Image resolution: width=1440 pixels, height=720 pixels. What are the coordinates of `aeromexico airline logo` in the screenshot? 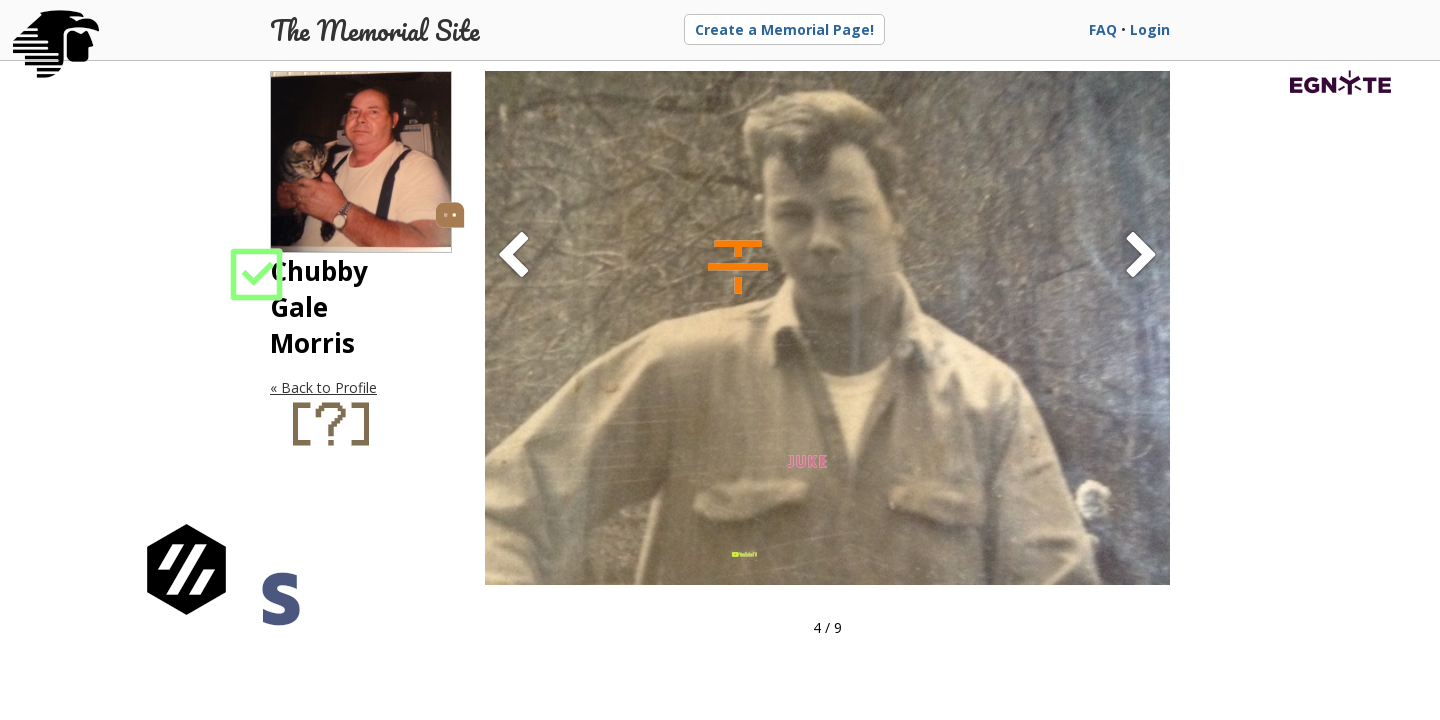 It's located at (56, 44).